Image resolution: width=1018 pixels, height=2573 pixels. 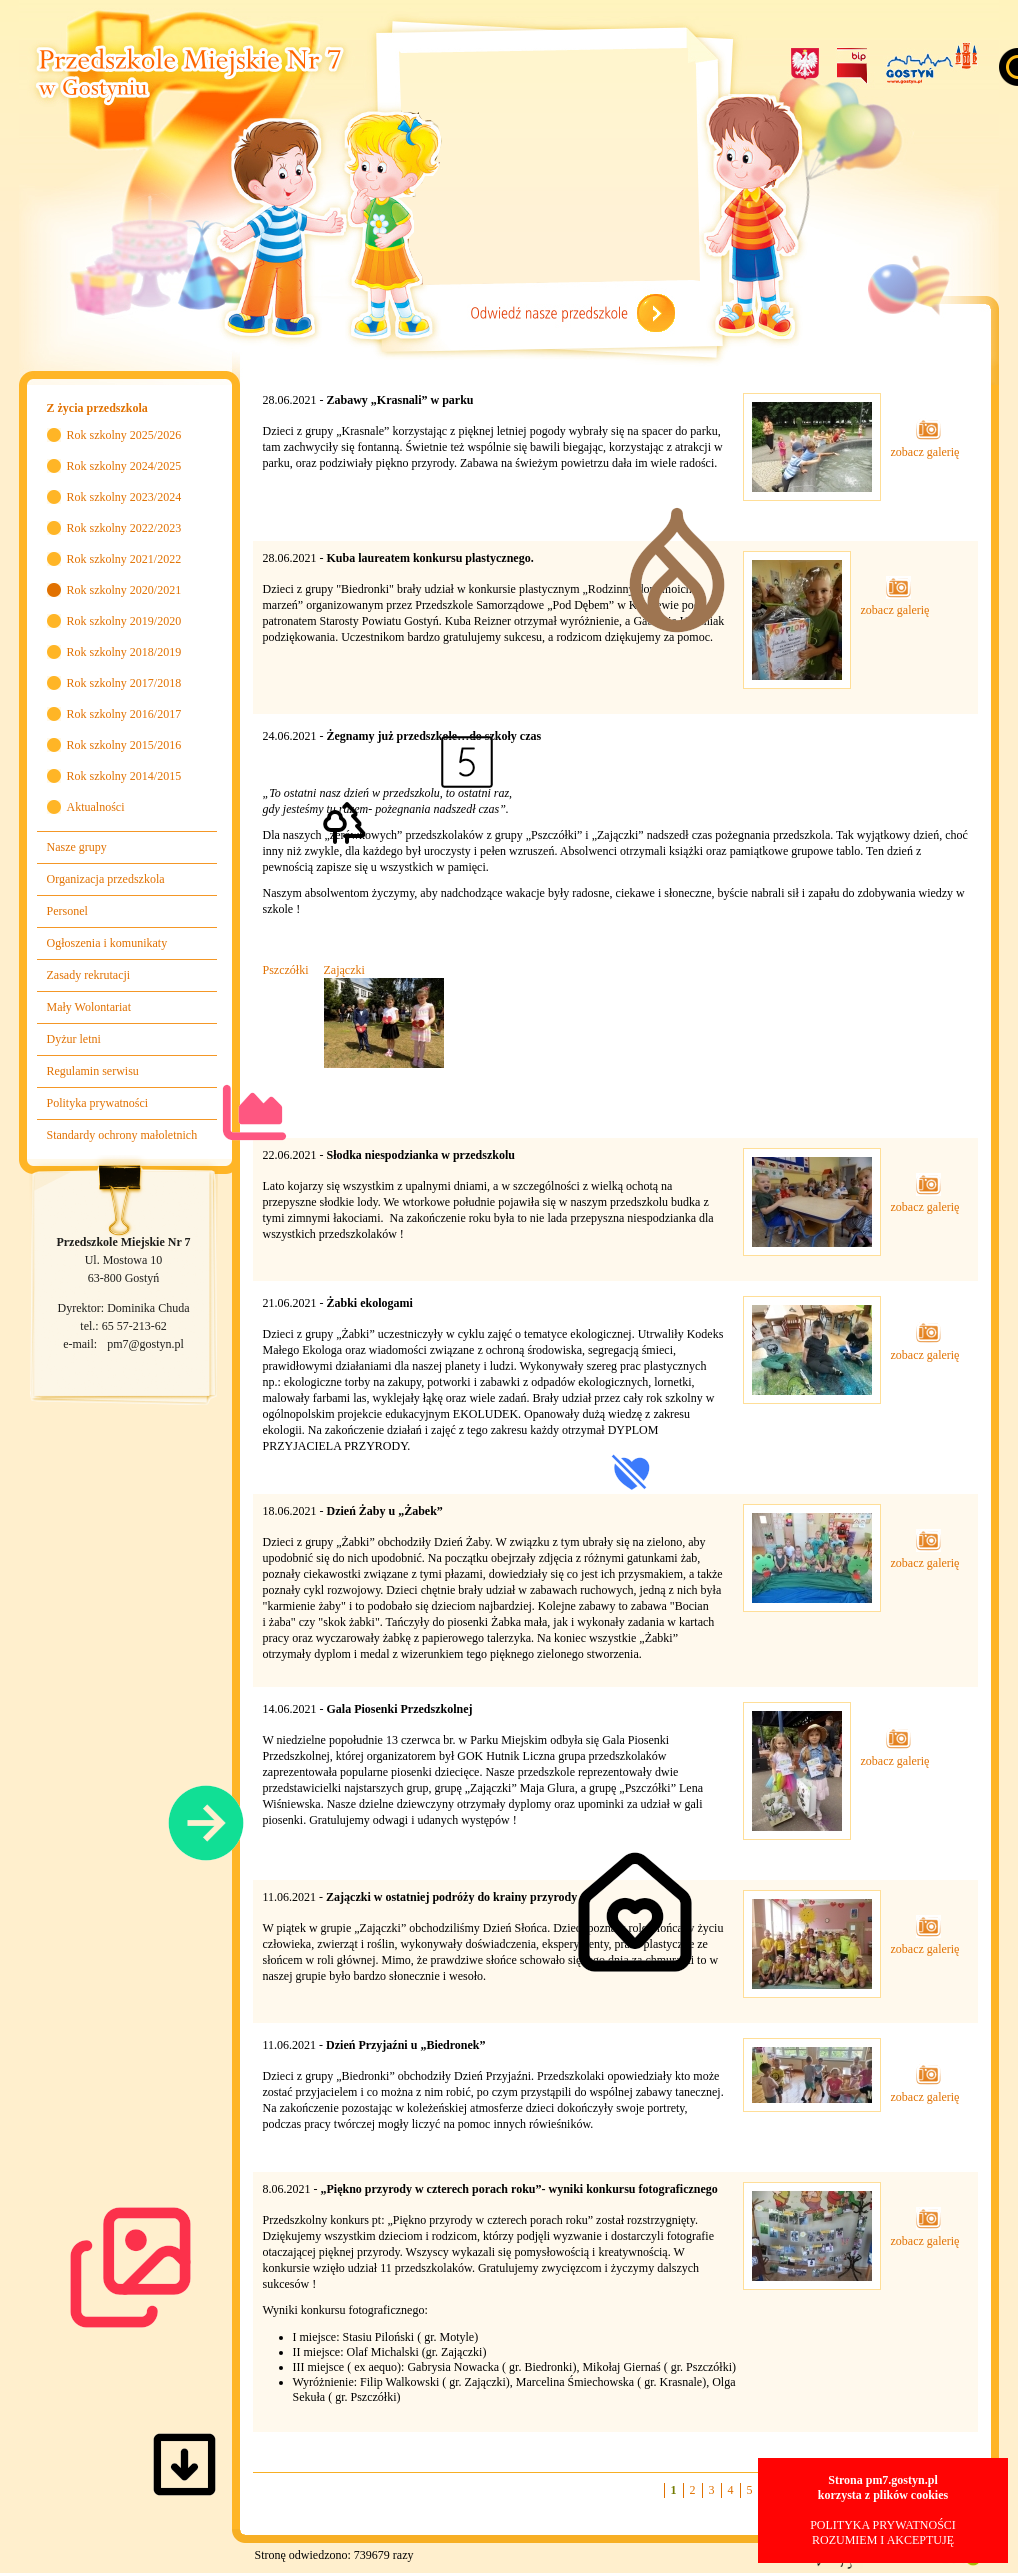 What do you see at coordinates (630, 1472) in the screenshot?
I see `remove from favorites` at bounding box center [630, 1472].